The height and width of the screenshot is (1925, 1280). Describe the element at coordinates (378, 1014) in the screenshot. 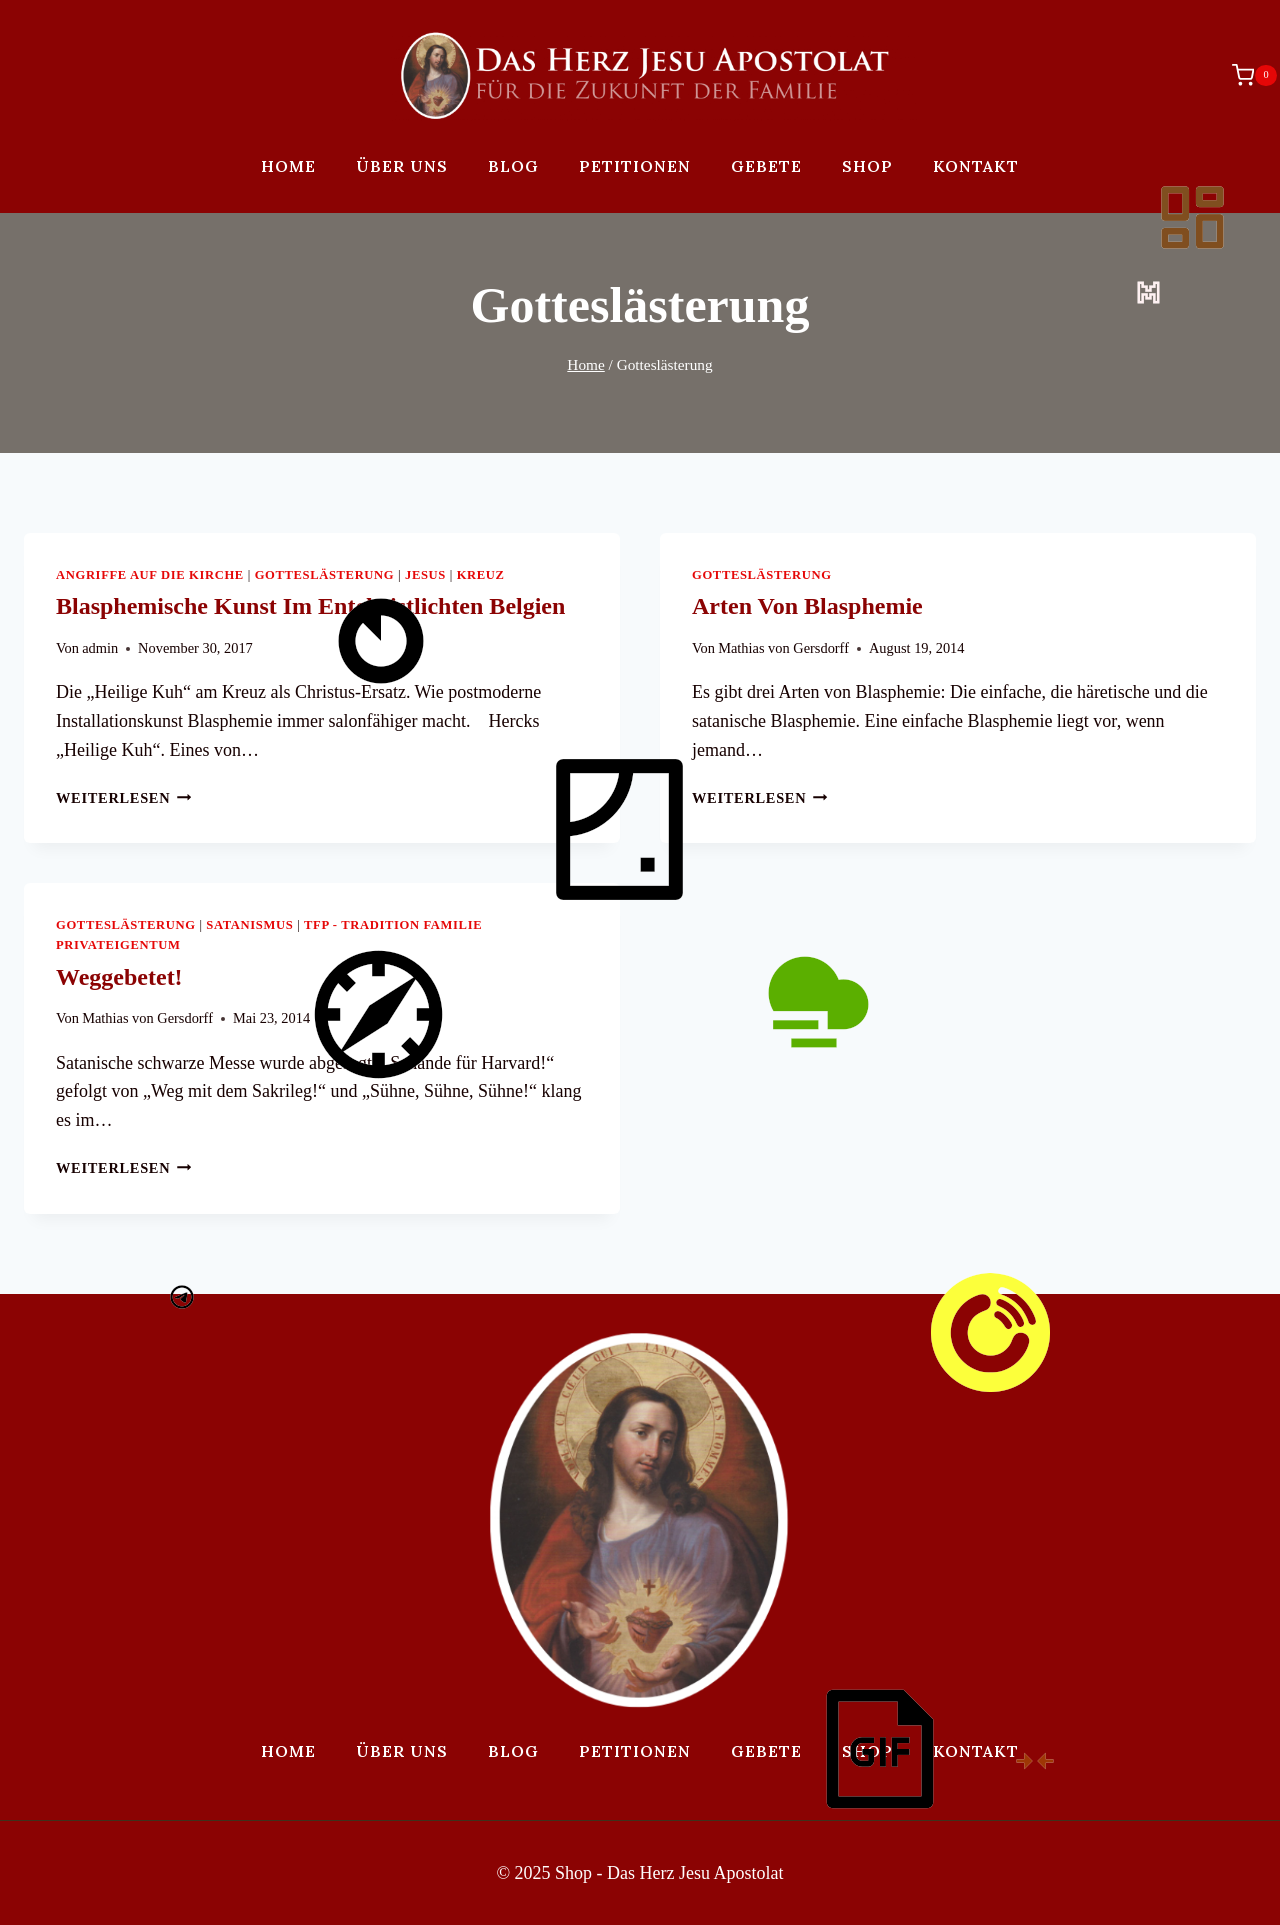

I see `open safari web browser` at that location.